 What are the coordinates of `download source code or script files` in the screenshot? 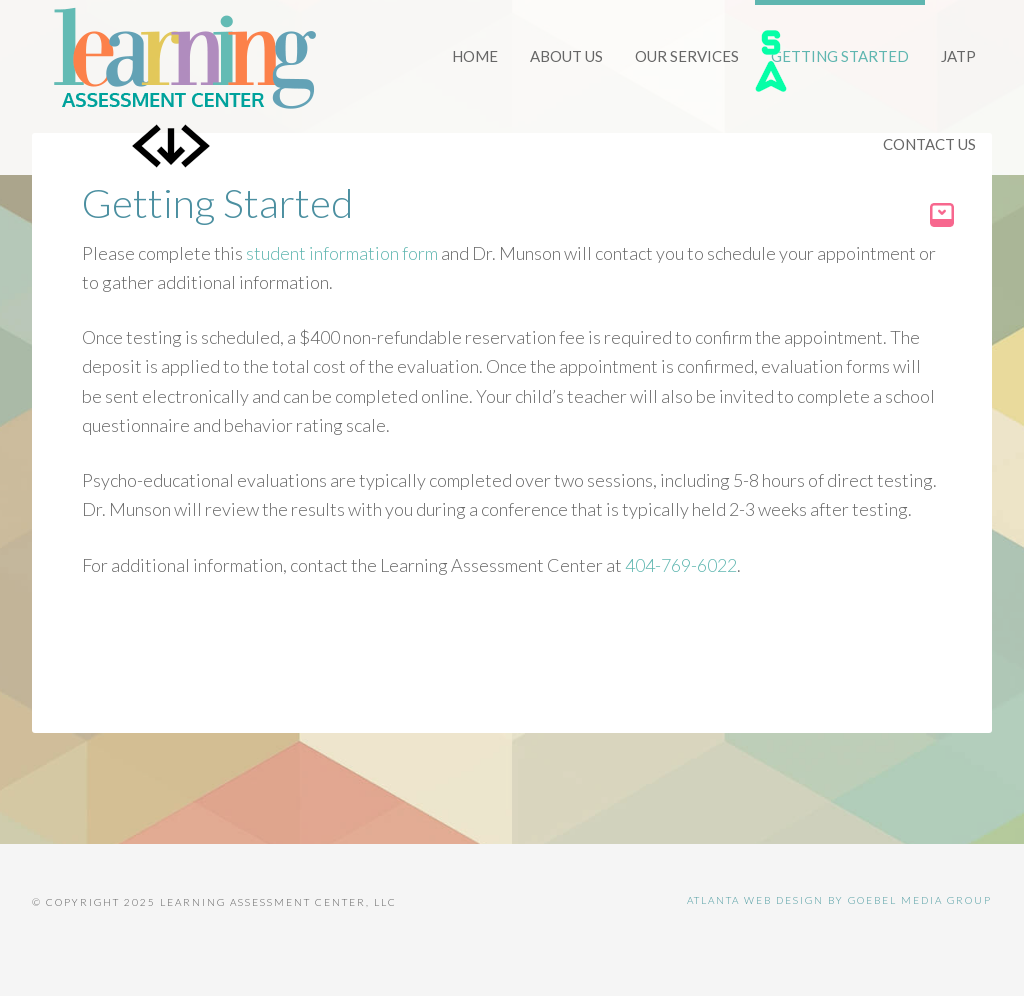 It's located at (171, 146).